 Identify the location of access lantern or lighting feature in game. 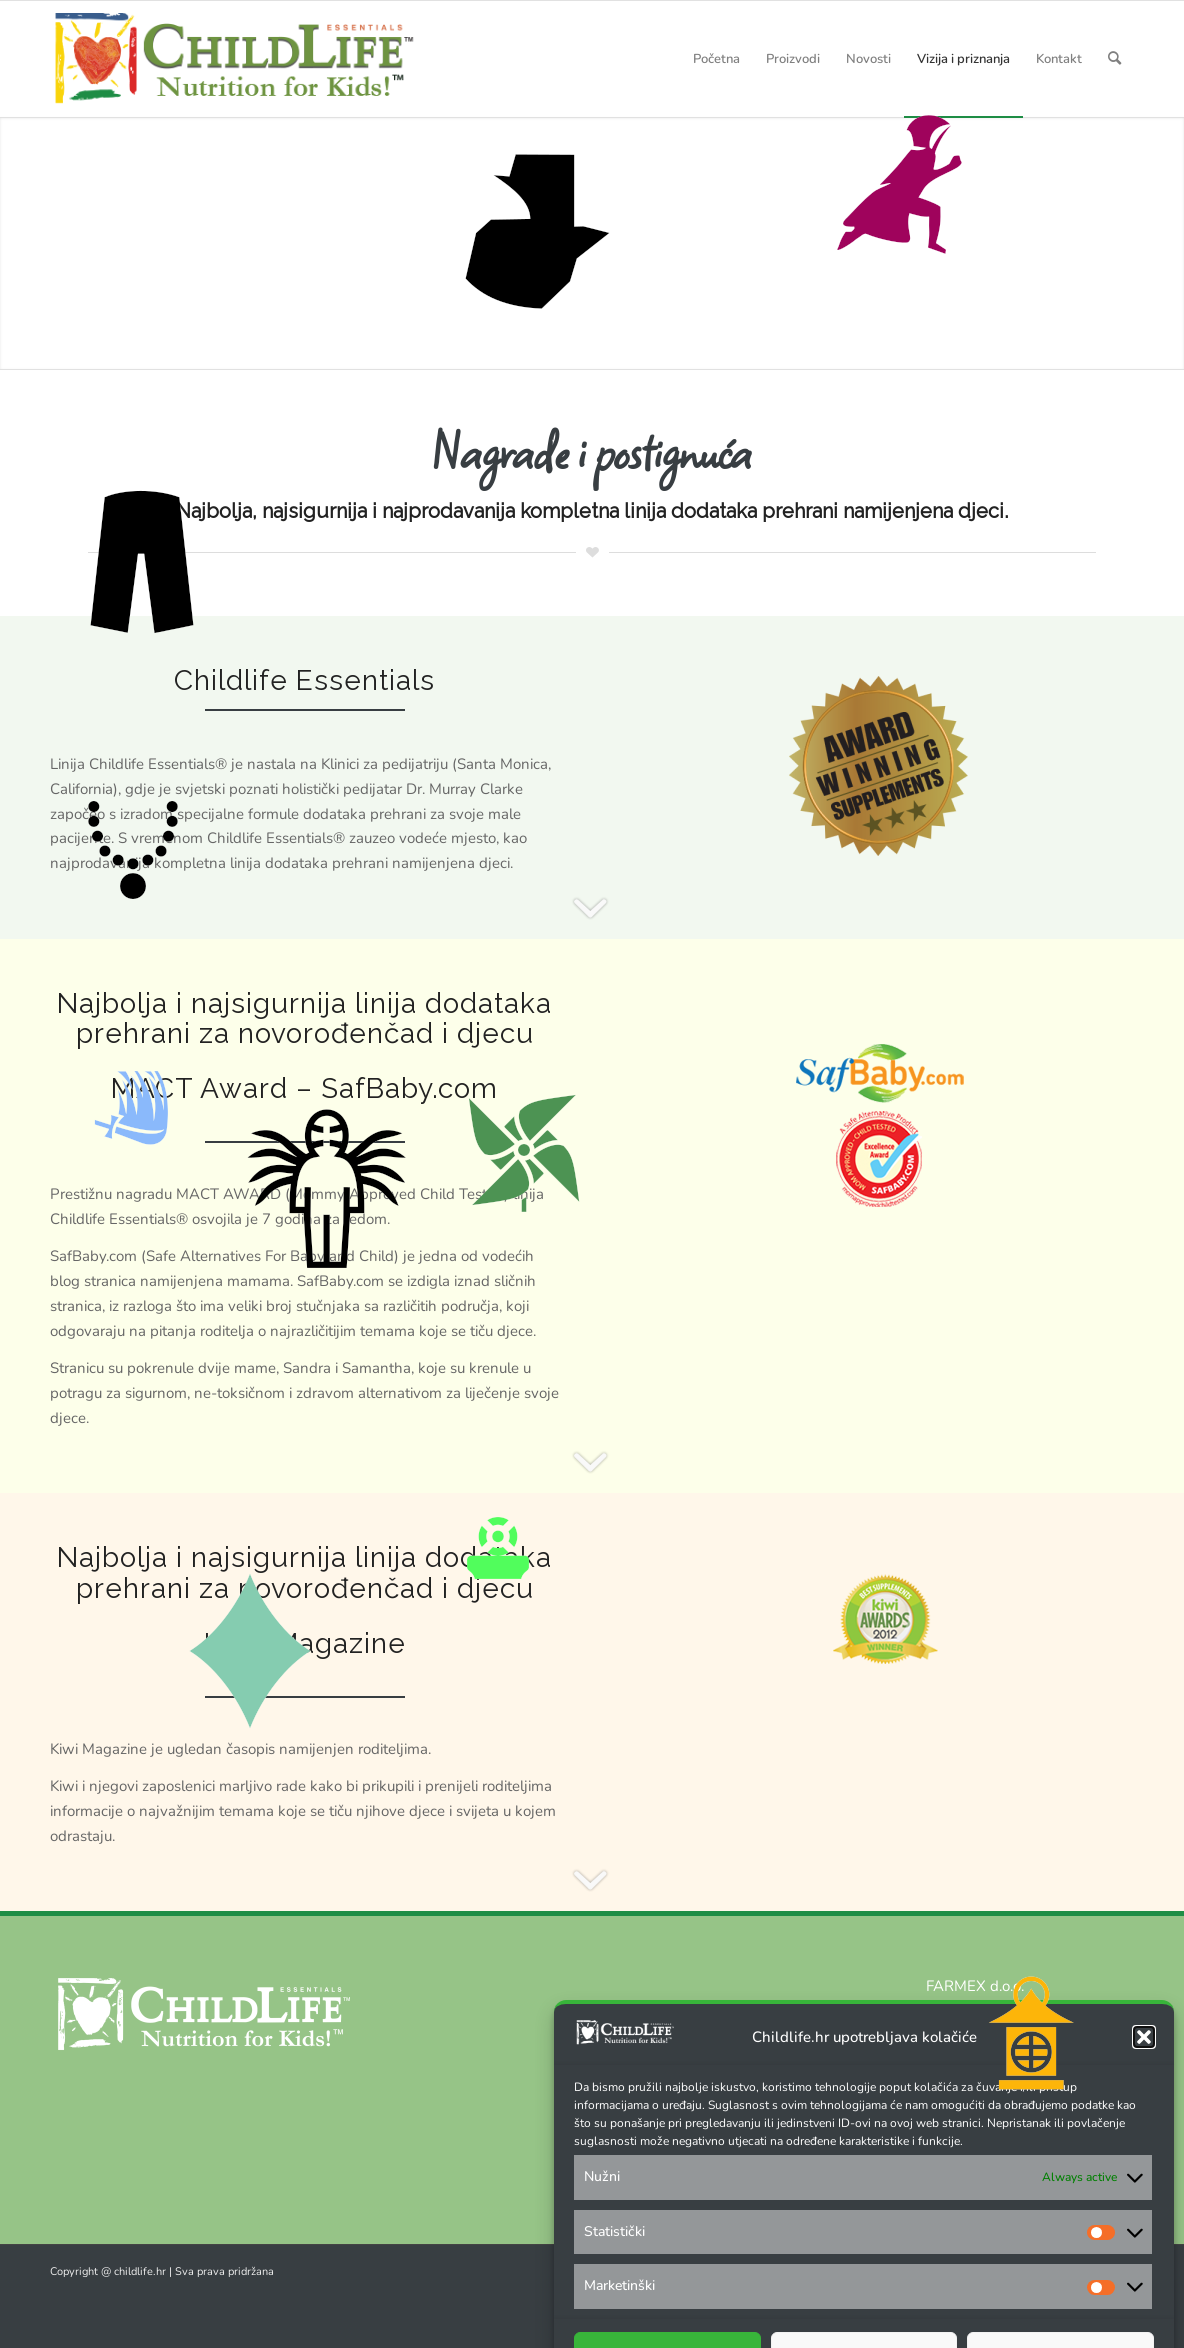
(1031, 2032).